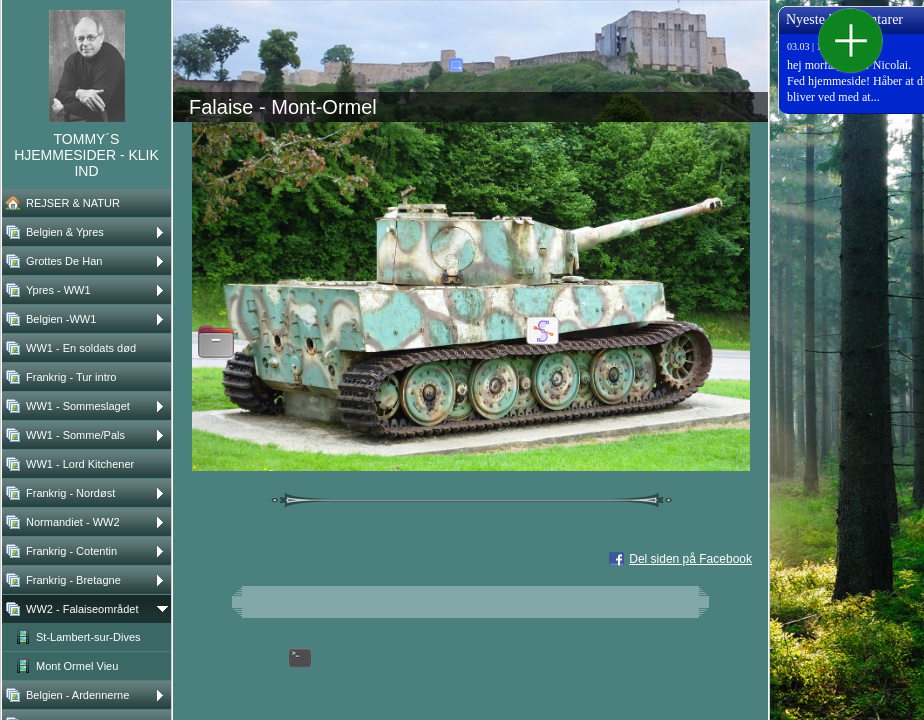 This screenshot has width=924, height=720. Describe the element at coordinates (850, 40) in the screenshot. I see `add a new item` at that location.